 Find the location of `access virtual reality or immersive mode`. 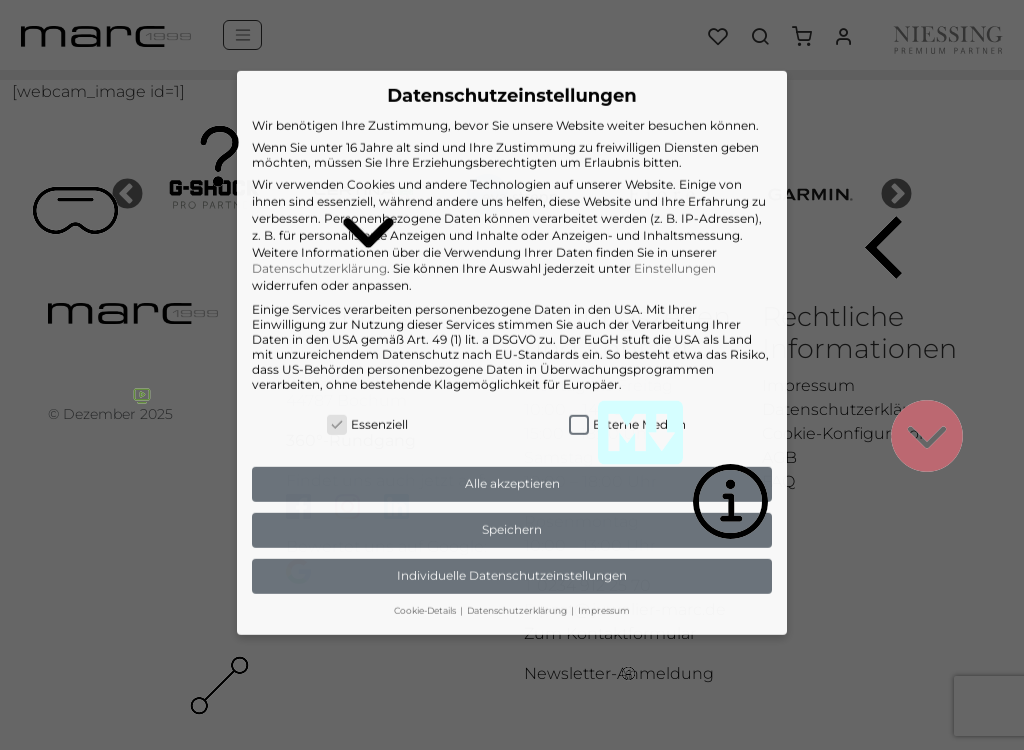

access virtual reality or immersive mode is located at coordinates (75, 210).